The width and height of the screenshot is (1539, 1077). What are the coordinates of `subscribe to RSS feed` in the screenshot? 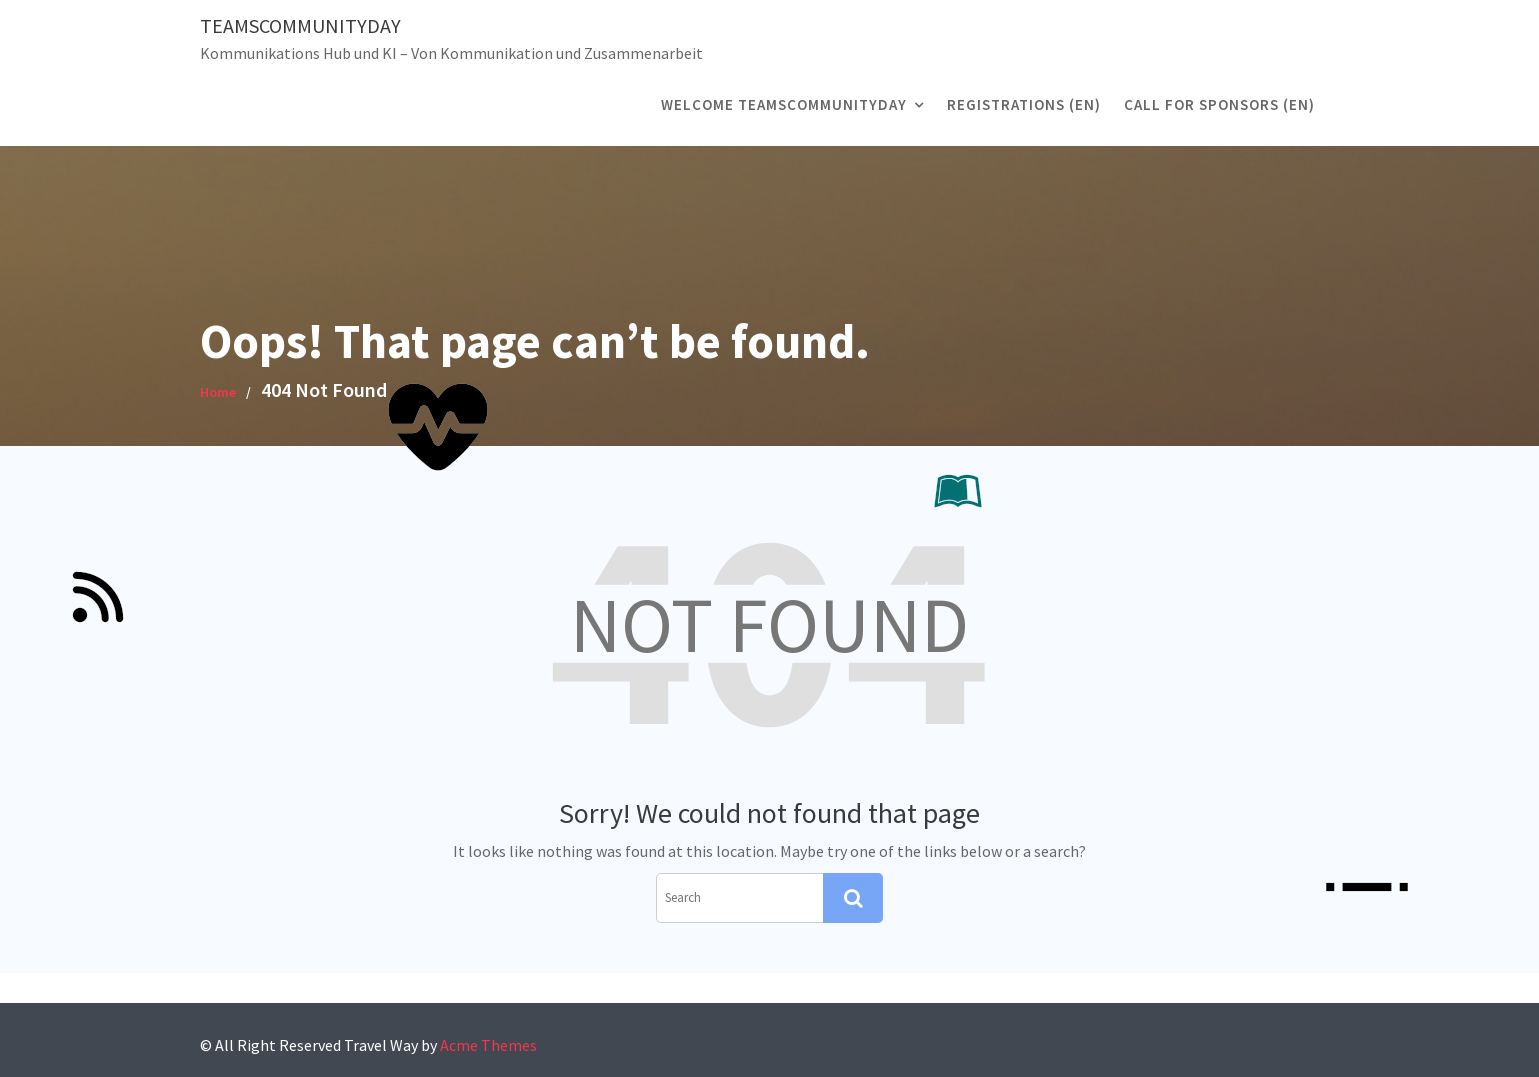 It's located at (98, 597).